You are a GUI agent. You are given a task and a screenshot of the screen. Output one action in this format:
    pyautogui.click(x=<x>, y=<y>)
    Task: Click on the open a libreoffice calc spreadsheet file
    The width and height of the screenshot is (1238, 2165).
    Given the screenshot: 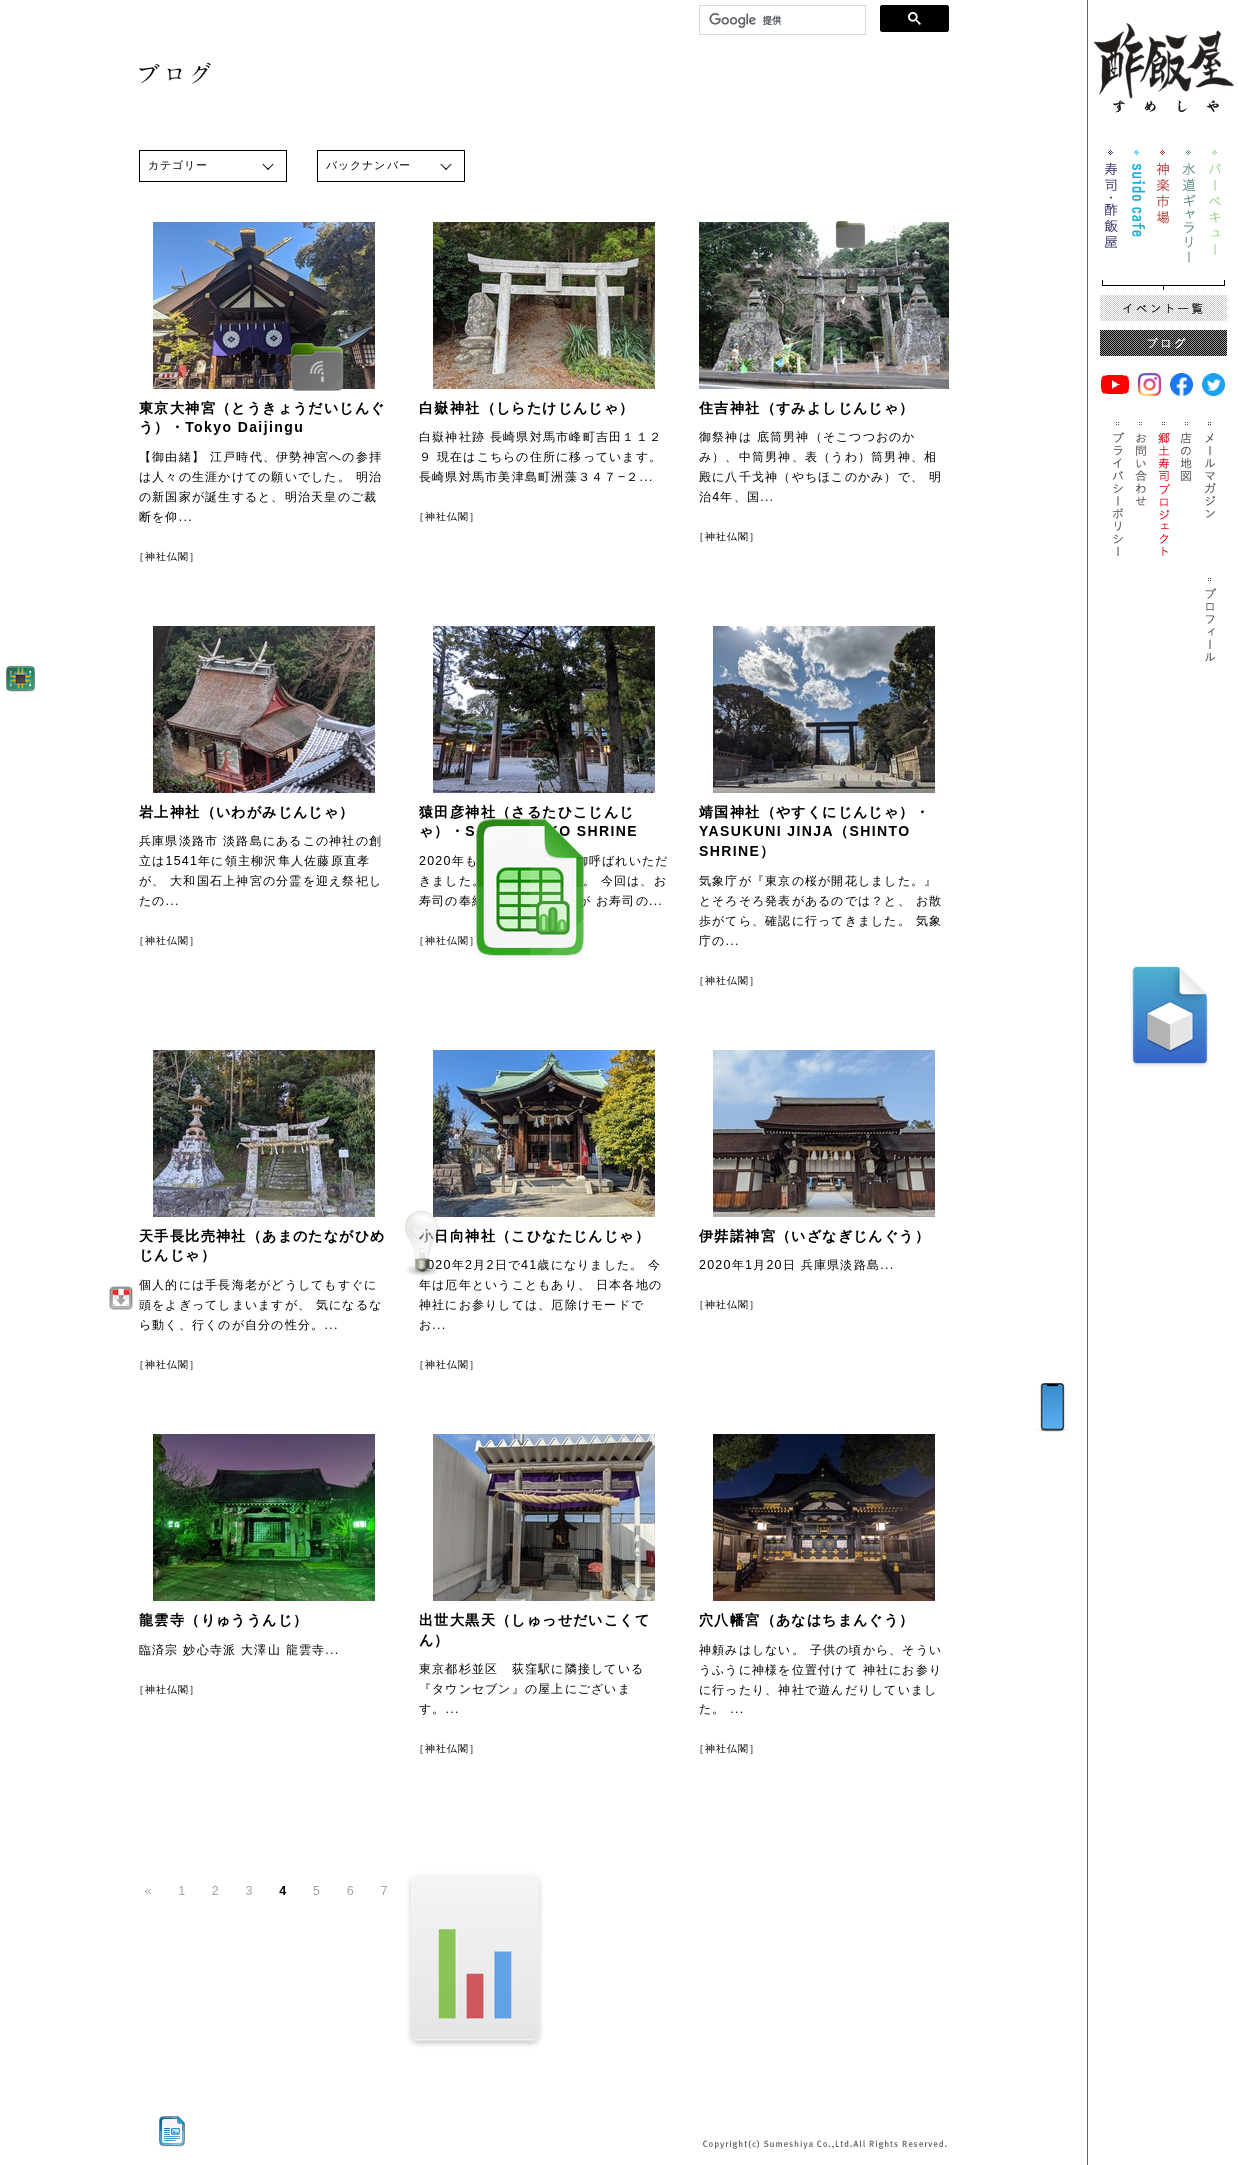 What is the action you would take?
    pyautogui.click(x=530, y=887)
    